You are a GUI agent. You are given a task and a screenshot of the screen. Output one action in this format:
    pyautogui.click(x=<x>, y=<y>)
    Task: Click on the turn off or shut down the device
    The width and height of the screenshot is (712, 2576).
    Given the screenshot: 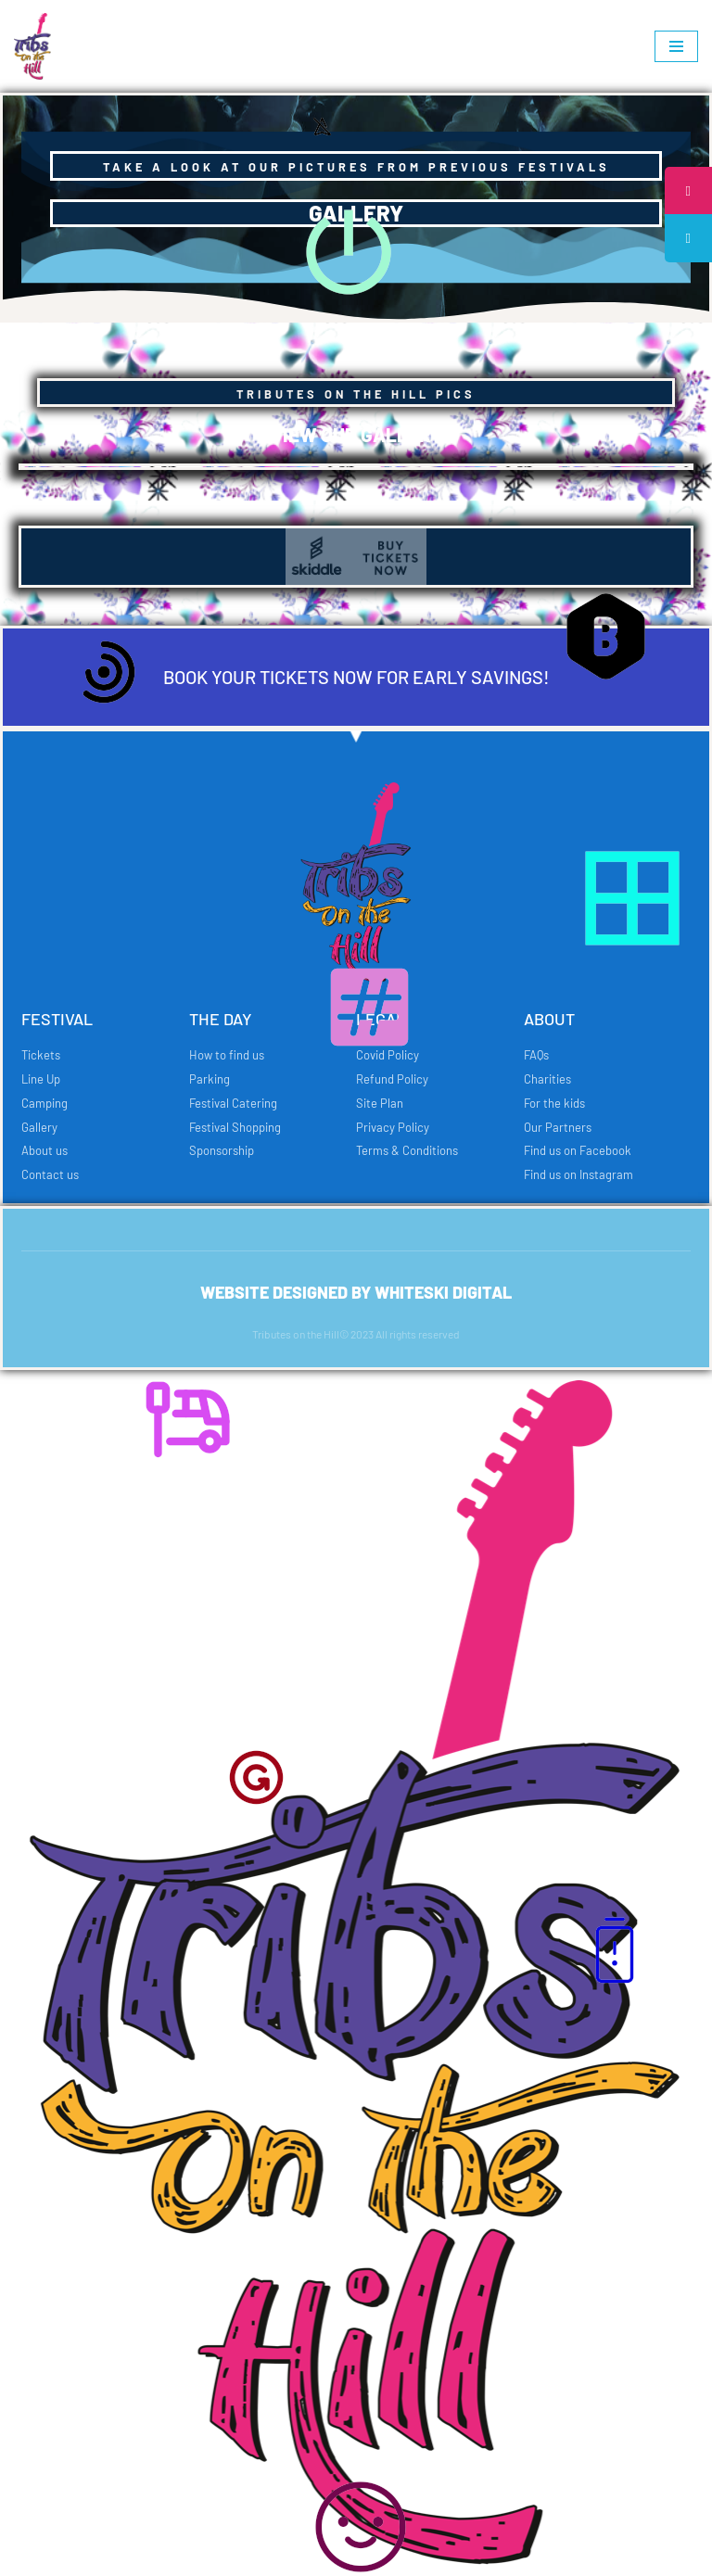 What is the action you would take?
    pyautogui.click(x=349, y=252)
    